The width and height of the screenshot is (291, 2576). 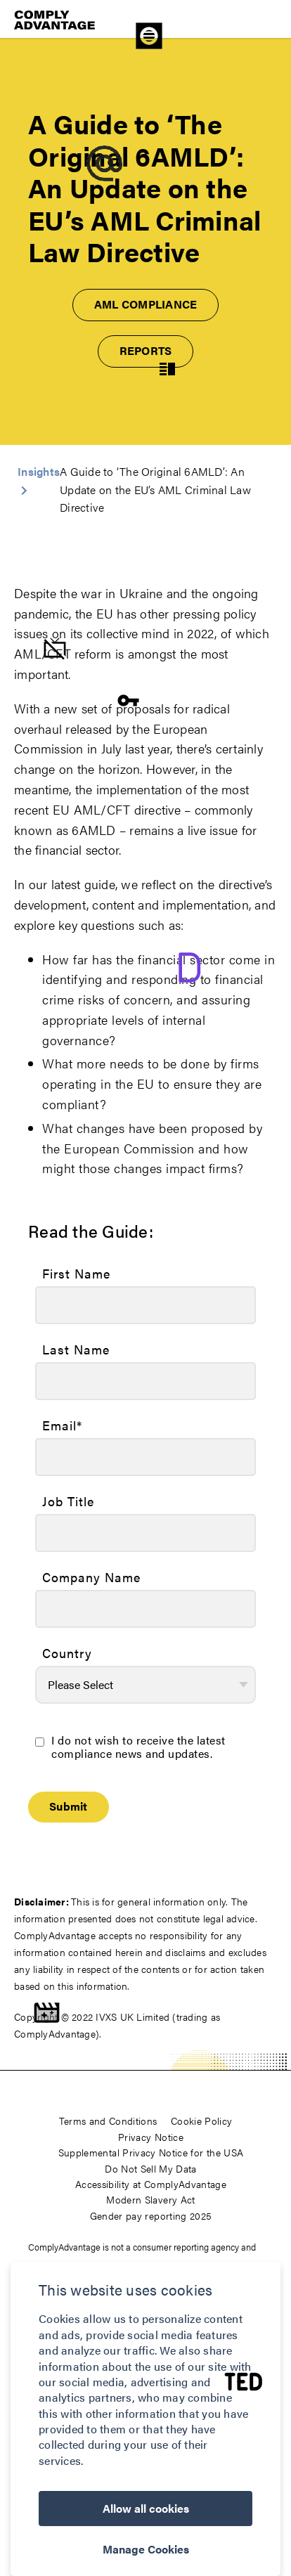 I want to click on access heating, ventilation, and air conditioning controls, so click(x=149, y=36).